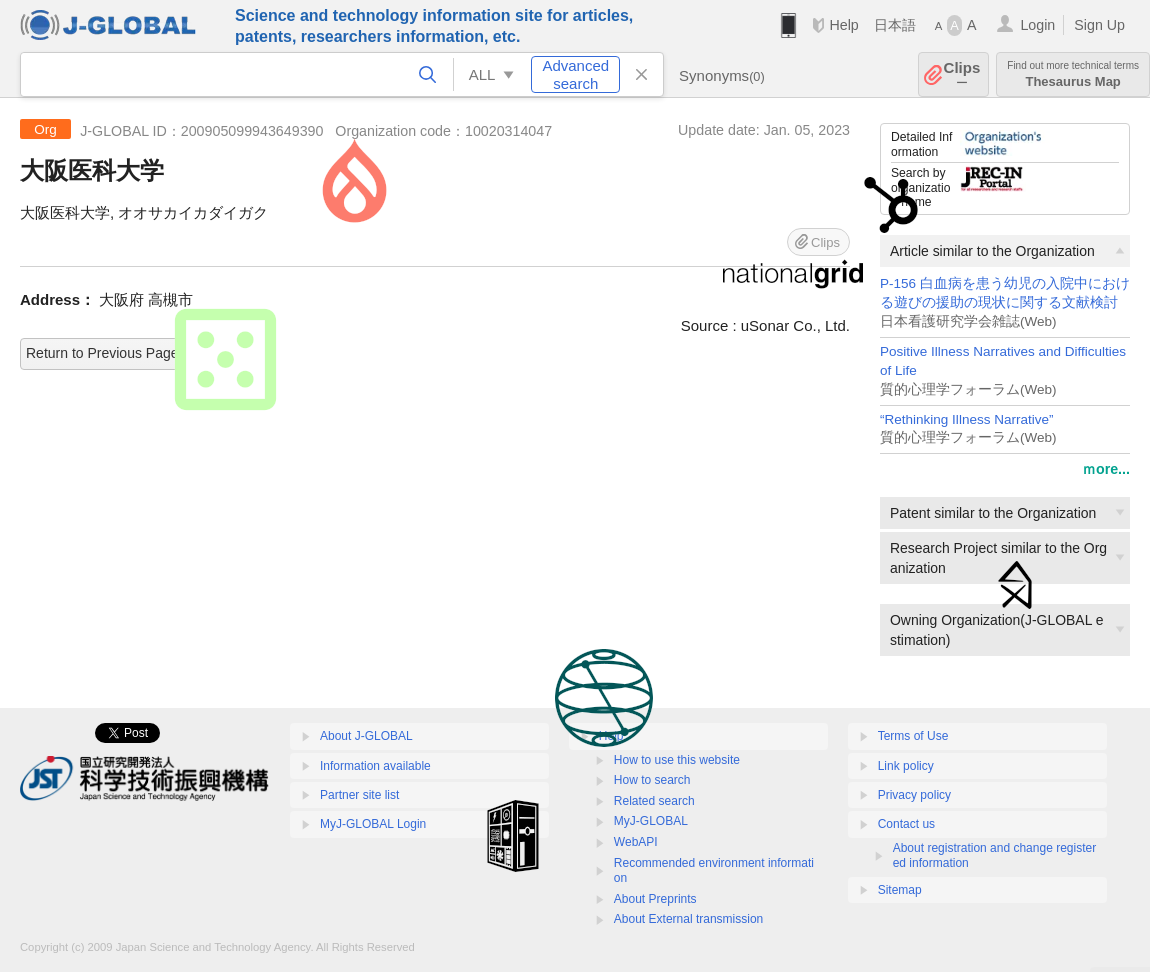 This screenshot has height=972, width=1150. I want to click on open HubSpot CRM platform, so click(891, 205).